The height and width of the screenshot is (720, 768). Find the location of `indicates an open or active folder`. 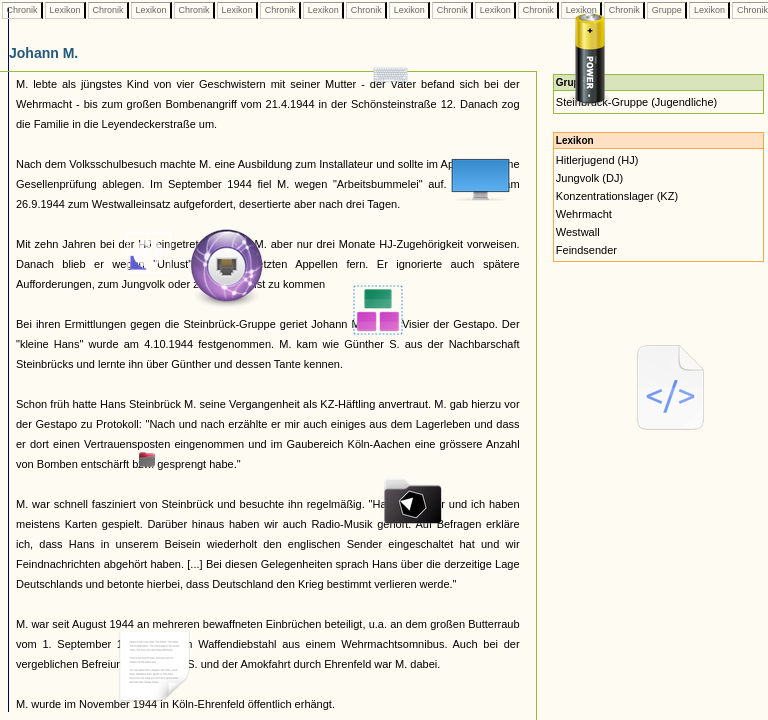

indicates an open or active folder is located at coordinates (147, 459).